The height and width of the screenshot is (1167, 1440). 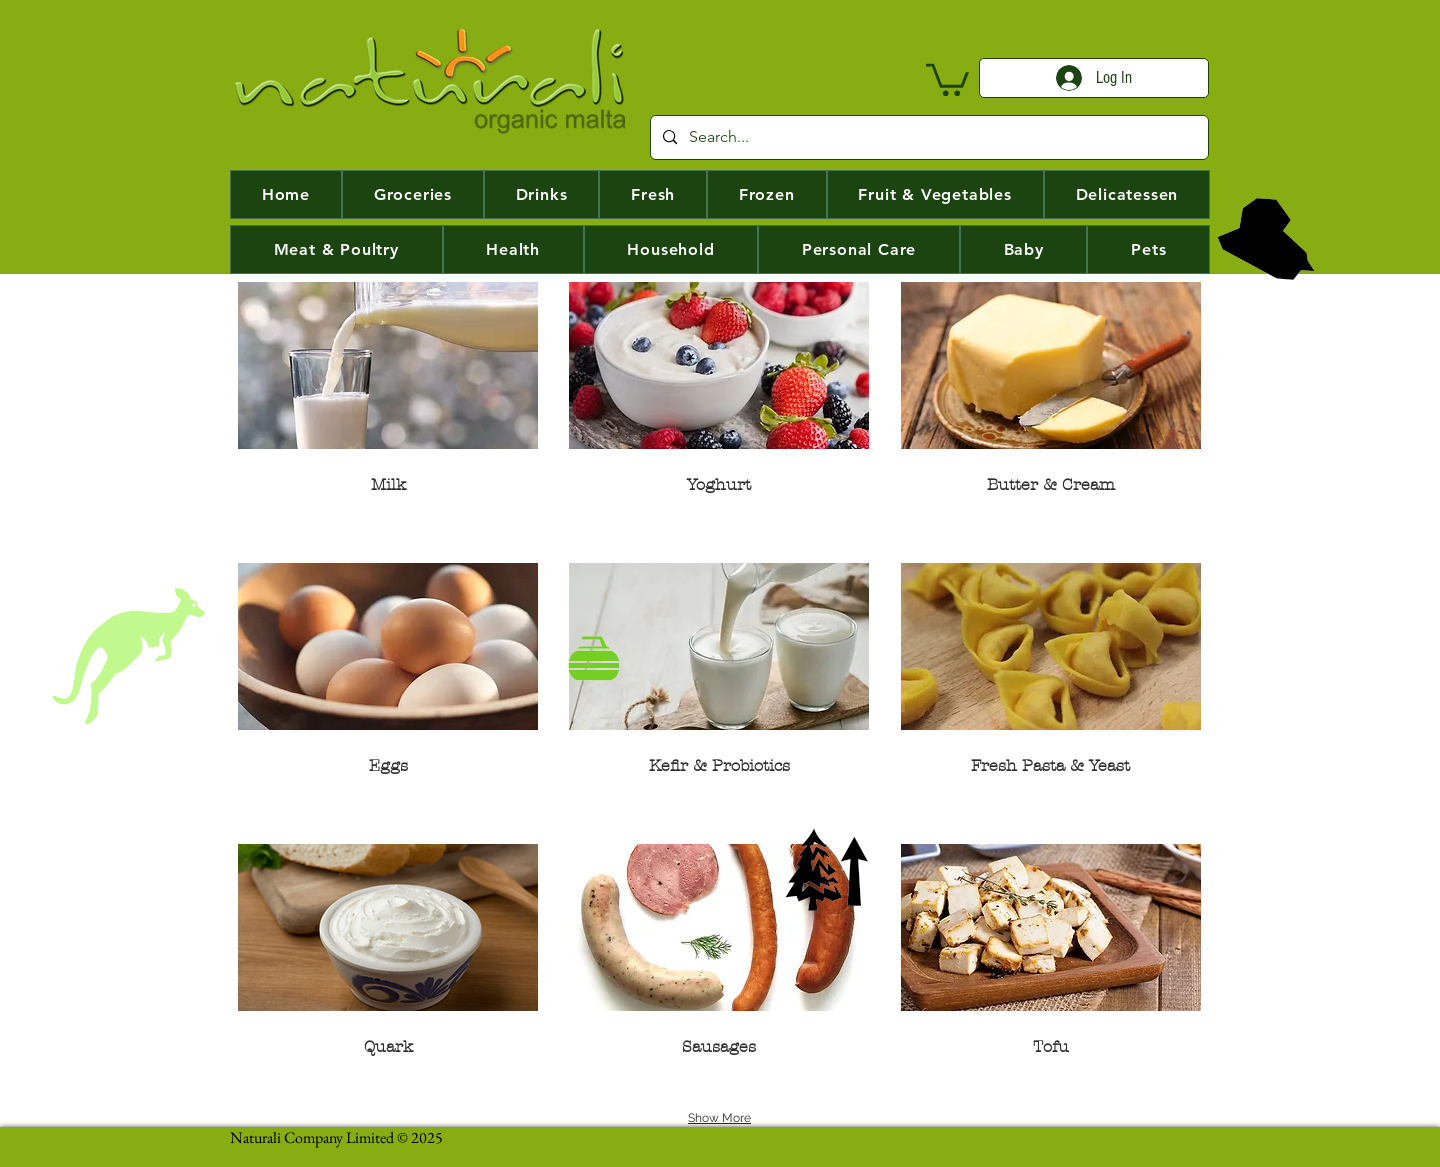 I want to click on select iraq as your country or region, so click(x=1266, y=239).